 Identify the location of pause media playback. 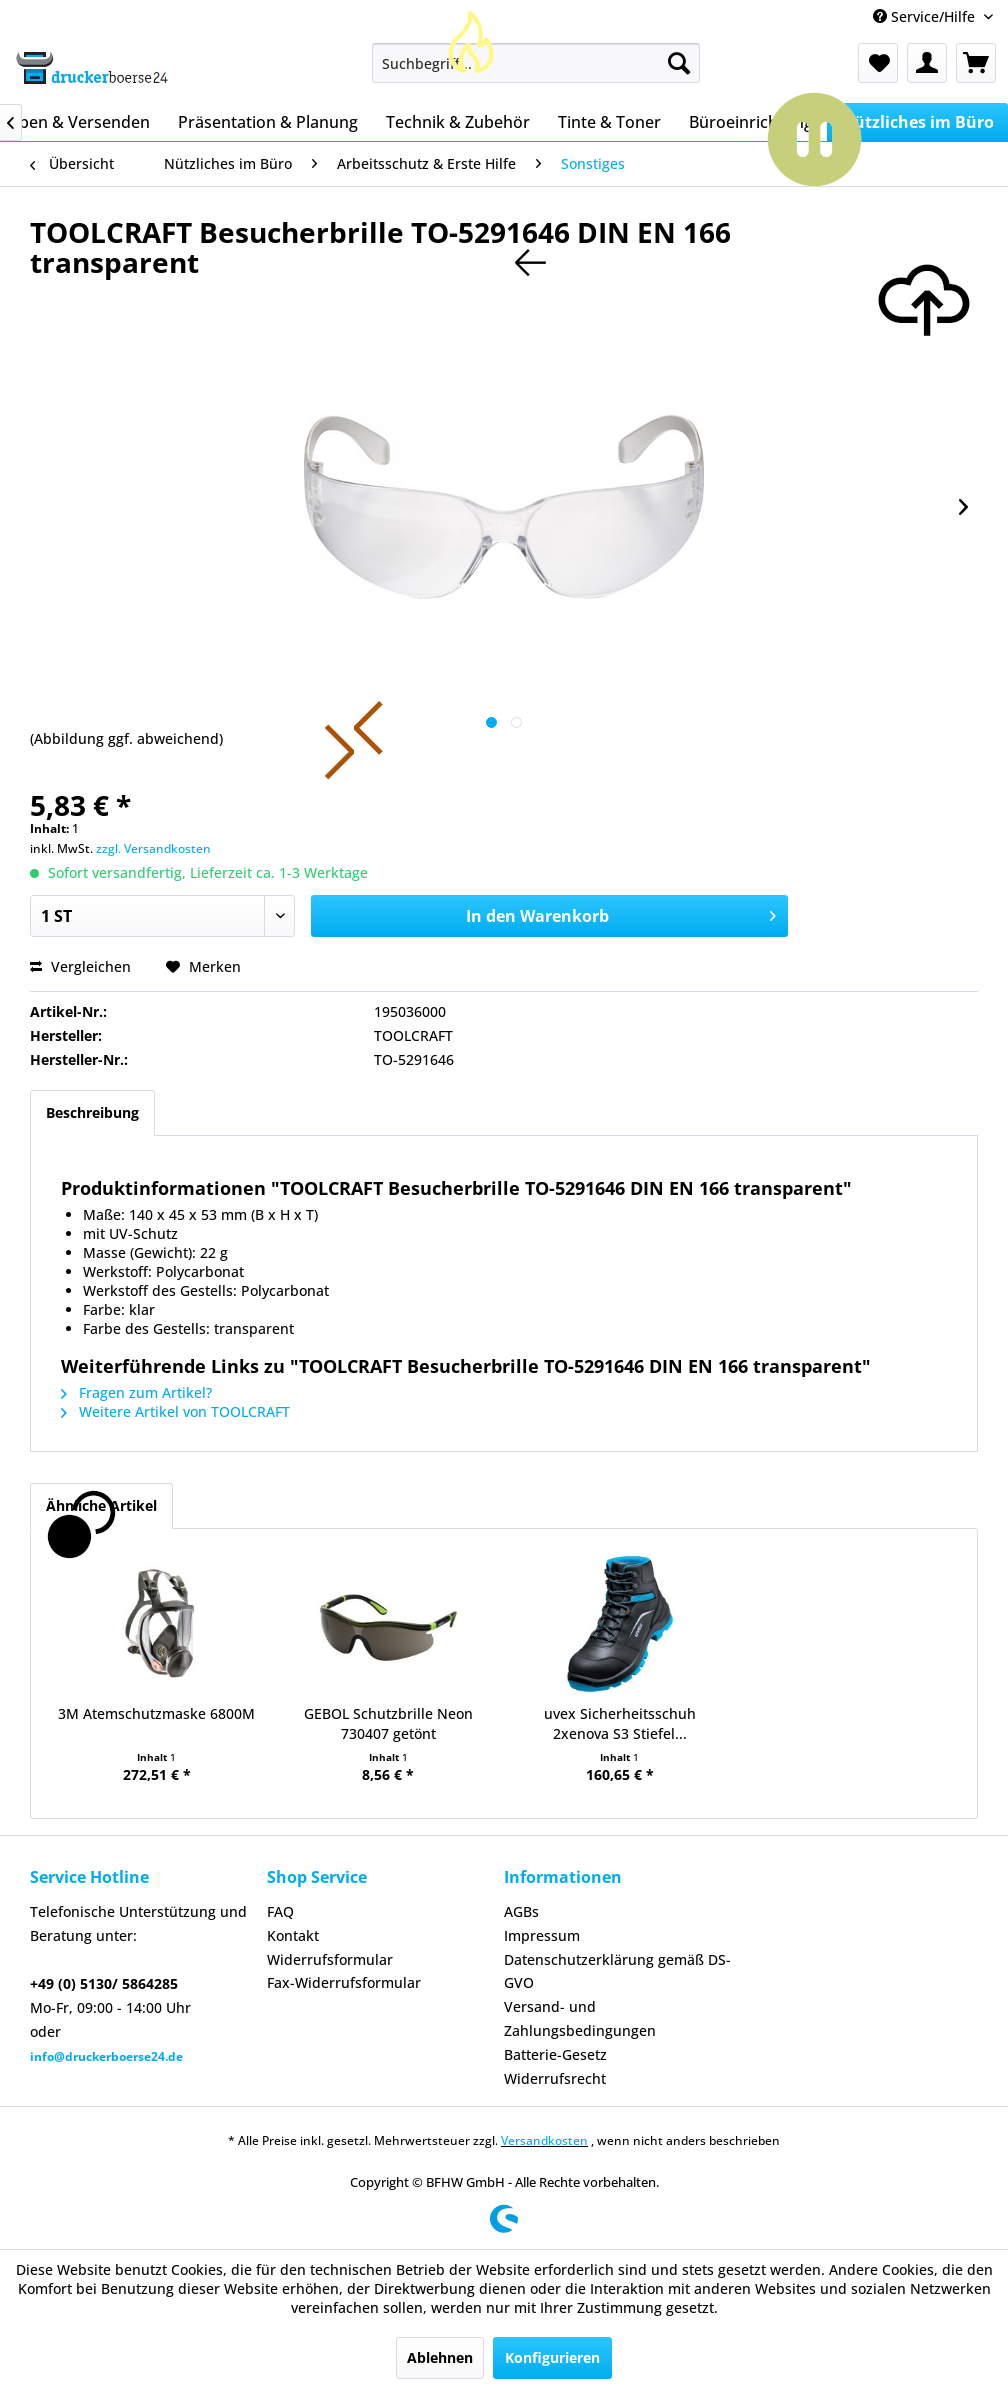
(814, 139).